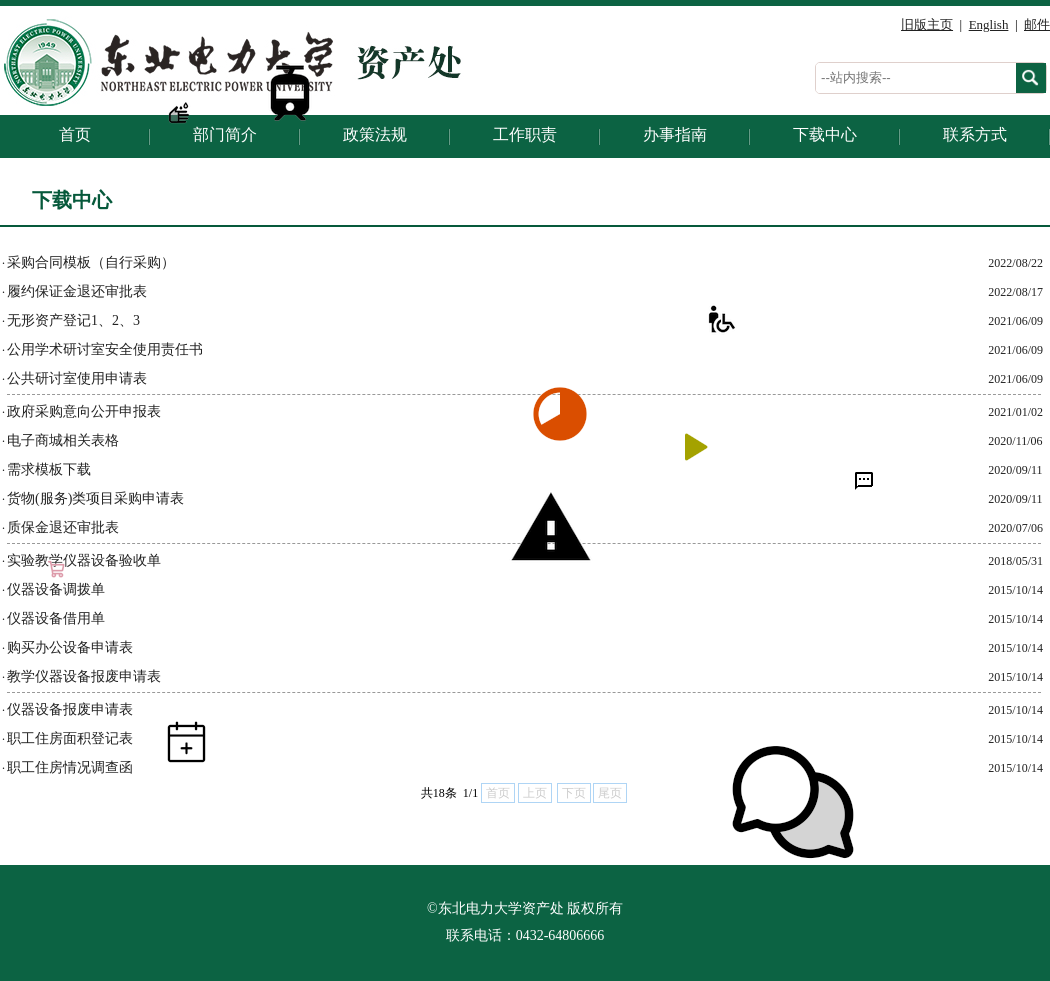 The height and width of the screenshot is (981, 1050). I want to click on open chat or messaging, so click(793, 802).